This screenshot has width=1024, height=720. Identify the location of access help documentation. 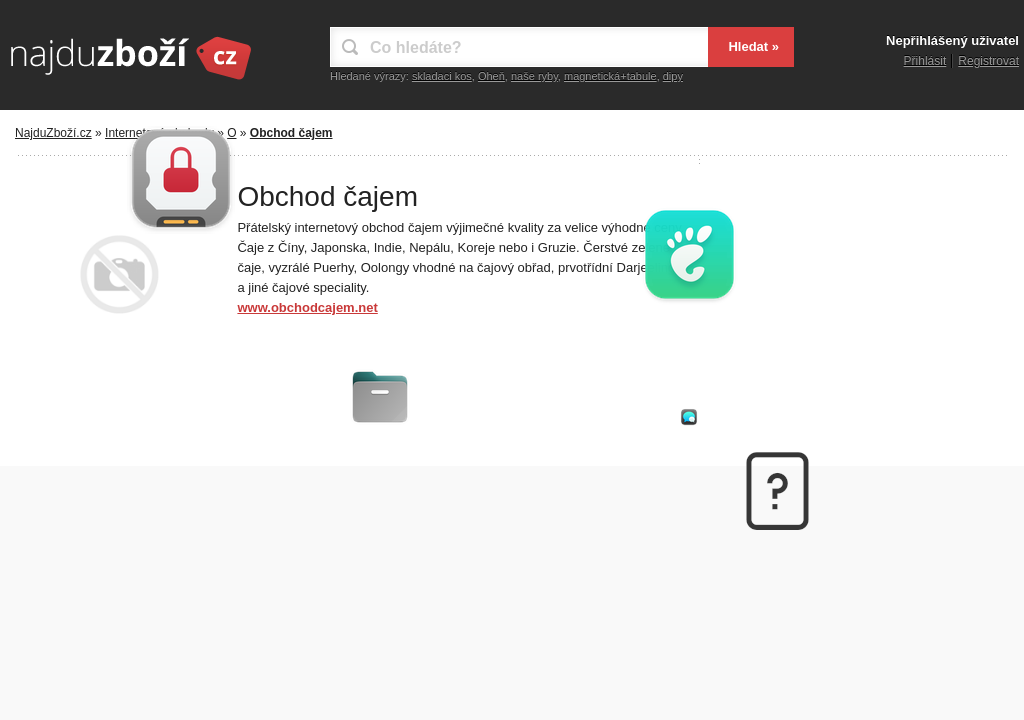
(777, 488).